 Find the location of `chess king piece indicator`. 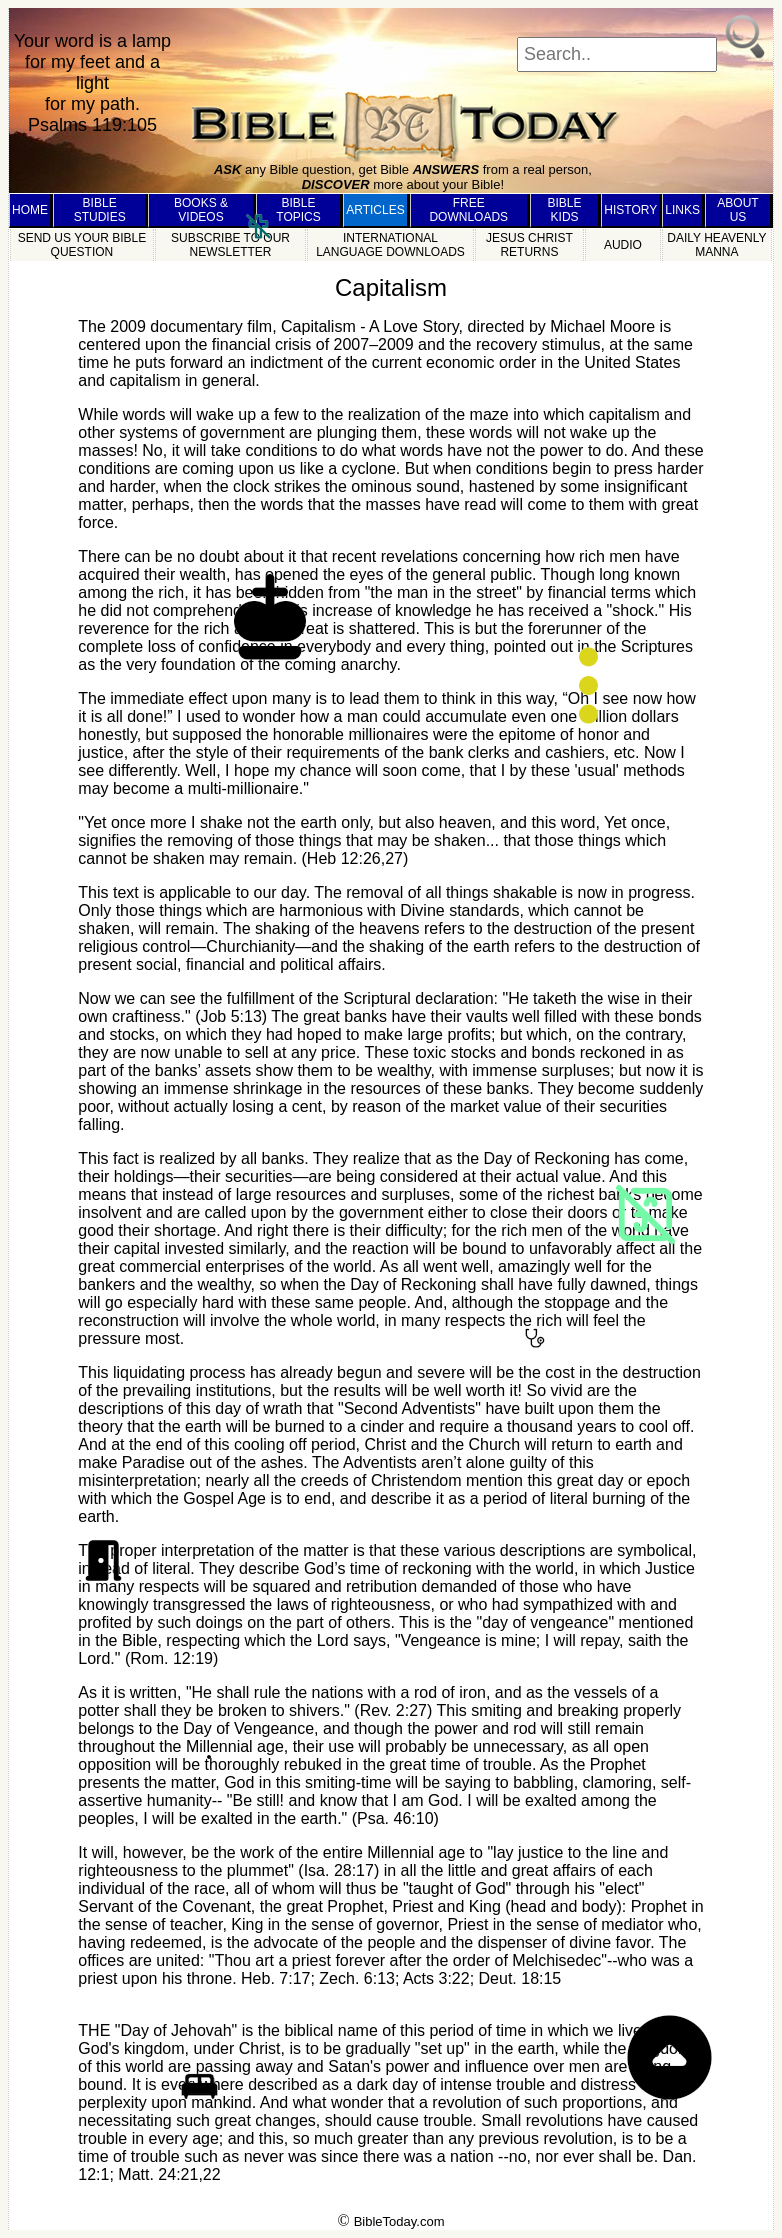

chess king piece indicator is located at coordinates (270, 619).